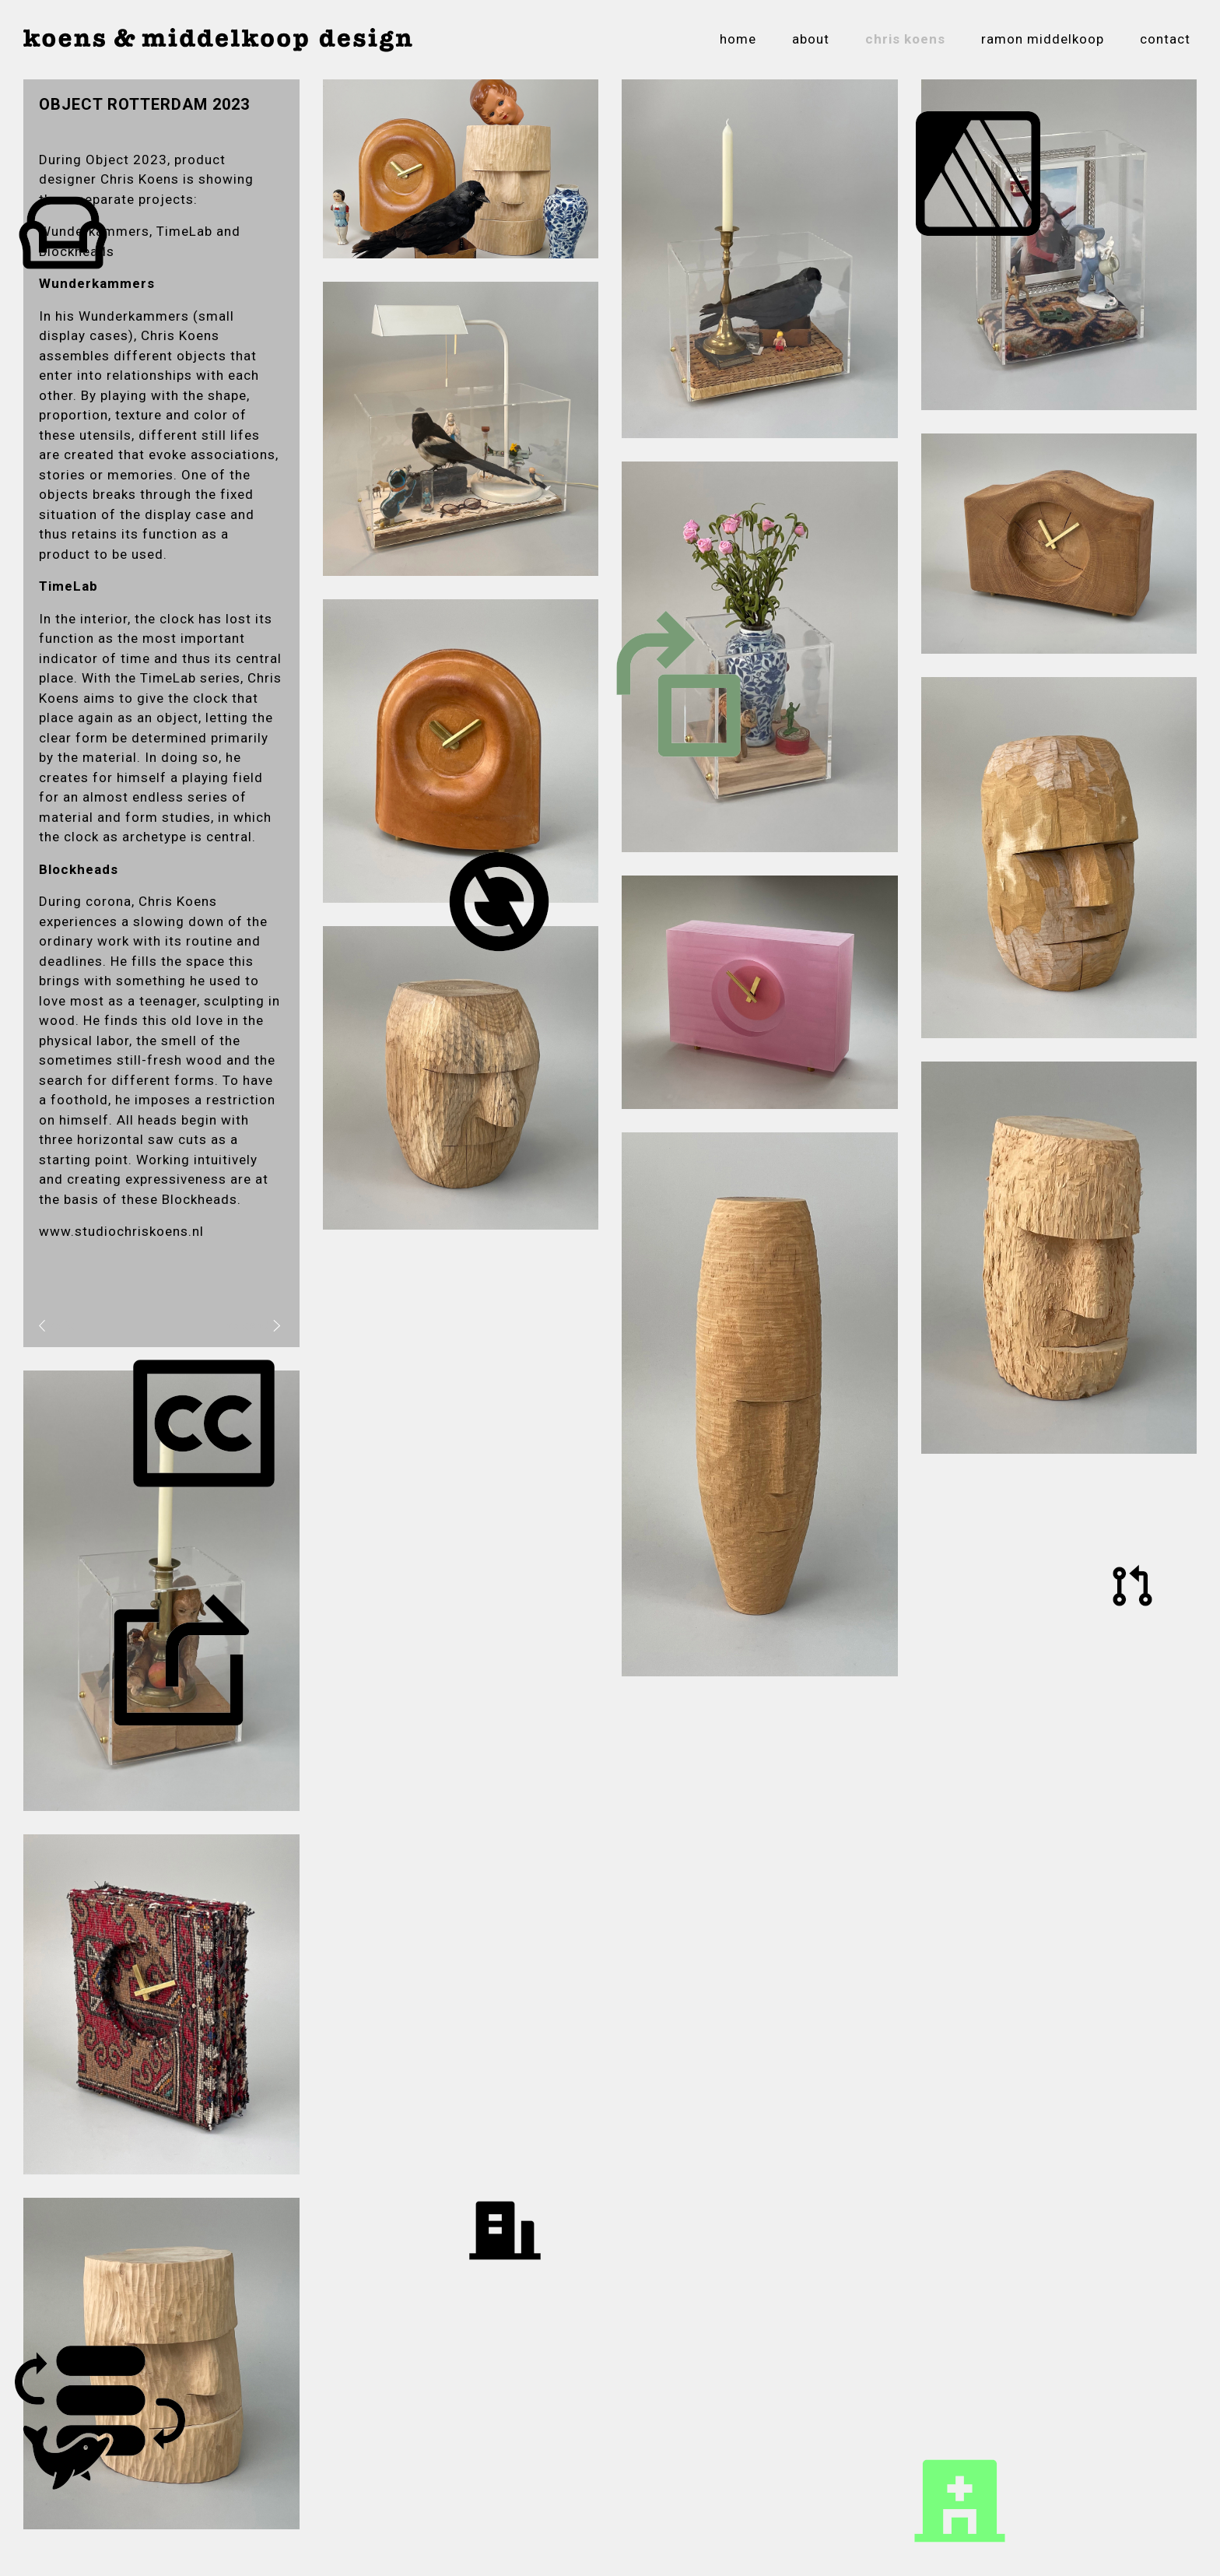 This screenshot has width=1220, height=2576. Describe the element at coordinates (63, 233) in the screenshot. I see `browse furniture or home decor items` at that location.